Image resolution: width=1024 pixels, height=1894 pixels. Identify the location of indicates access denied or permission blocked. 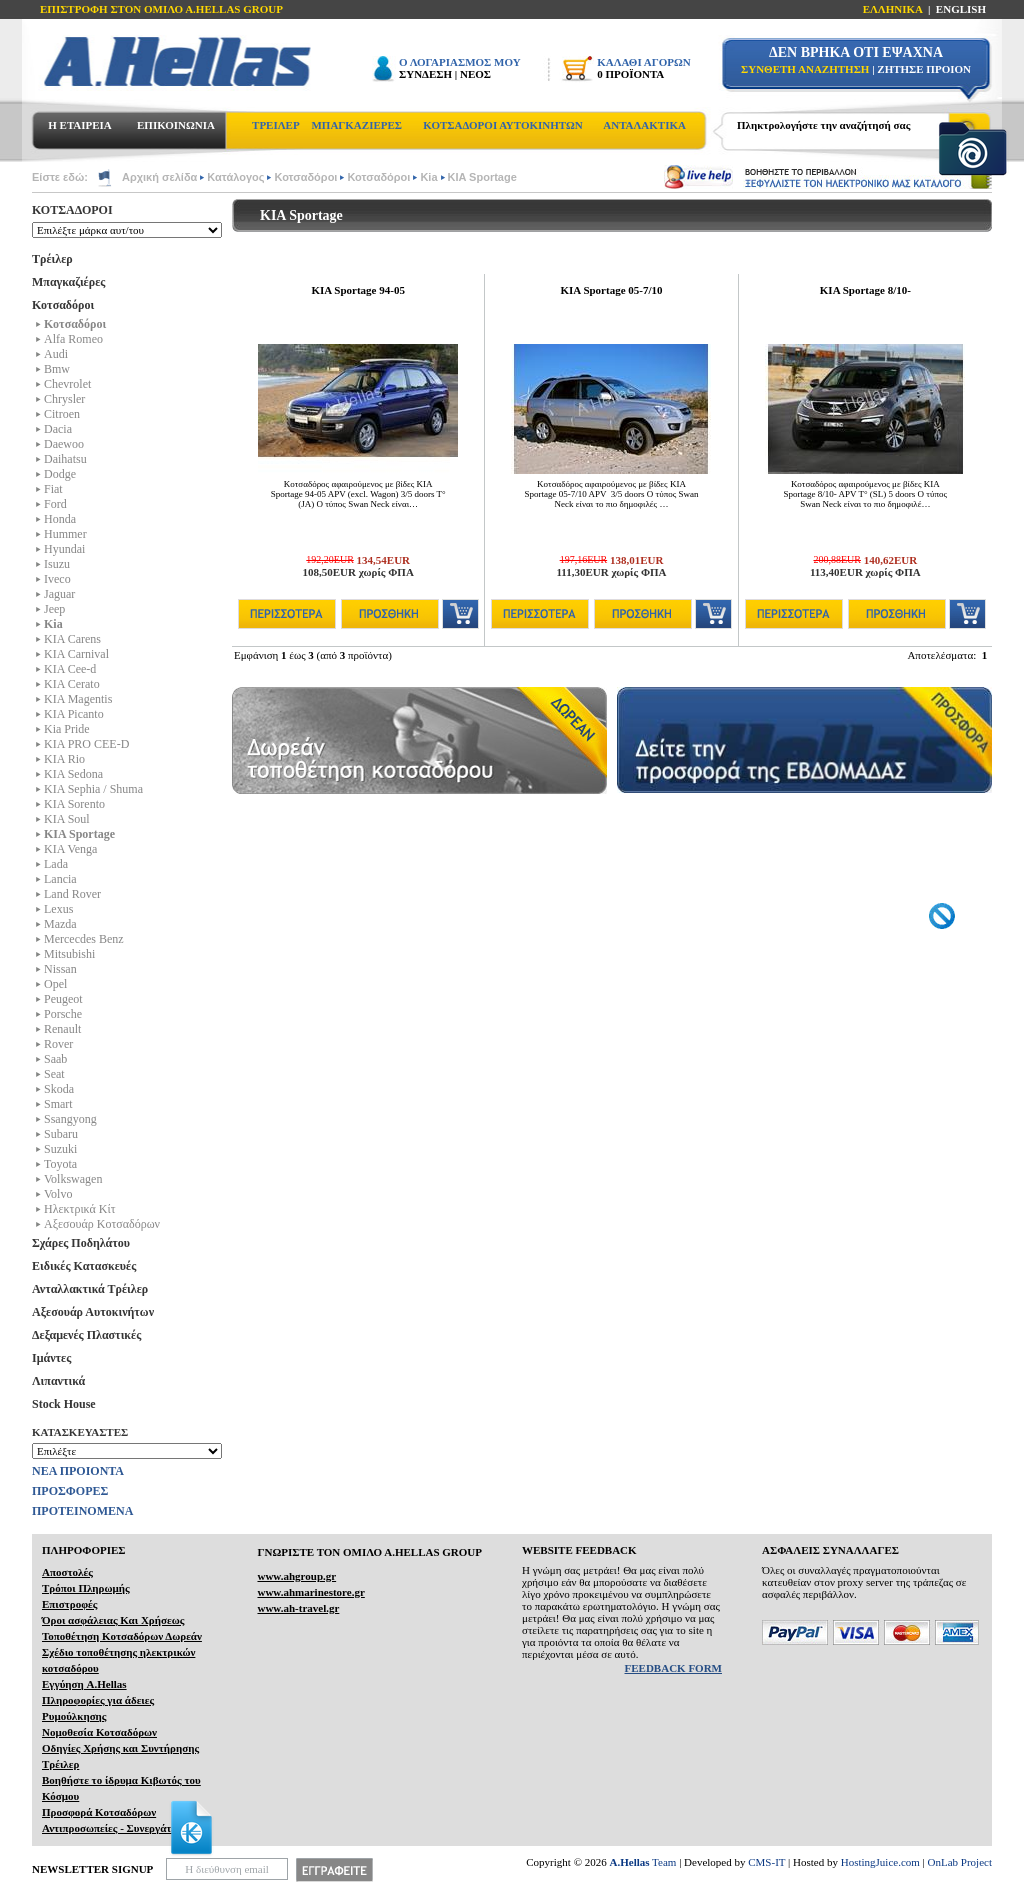
(942, 916).